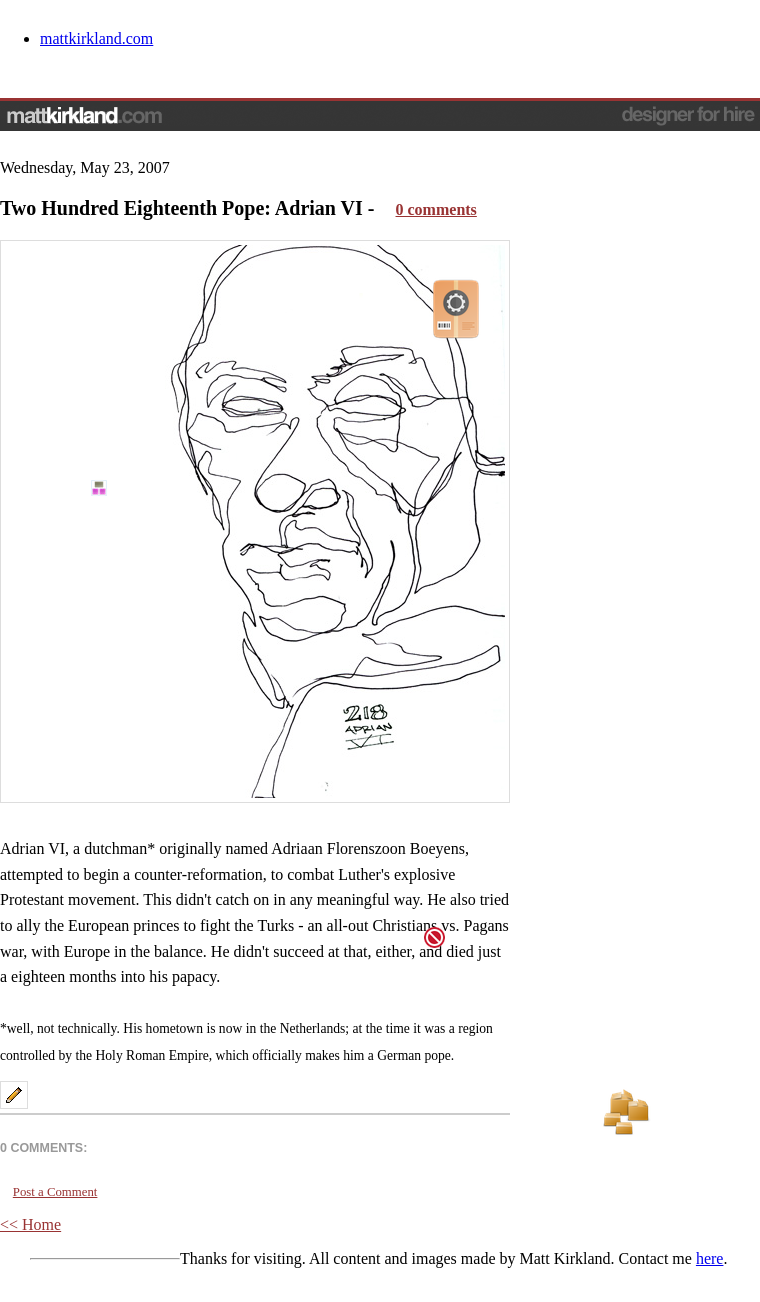 The image size is (760, 1302). Describe the element at coordinates (456, 309) in the screenshot. I see `indicates package manager is processing` at that location.